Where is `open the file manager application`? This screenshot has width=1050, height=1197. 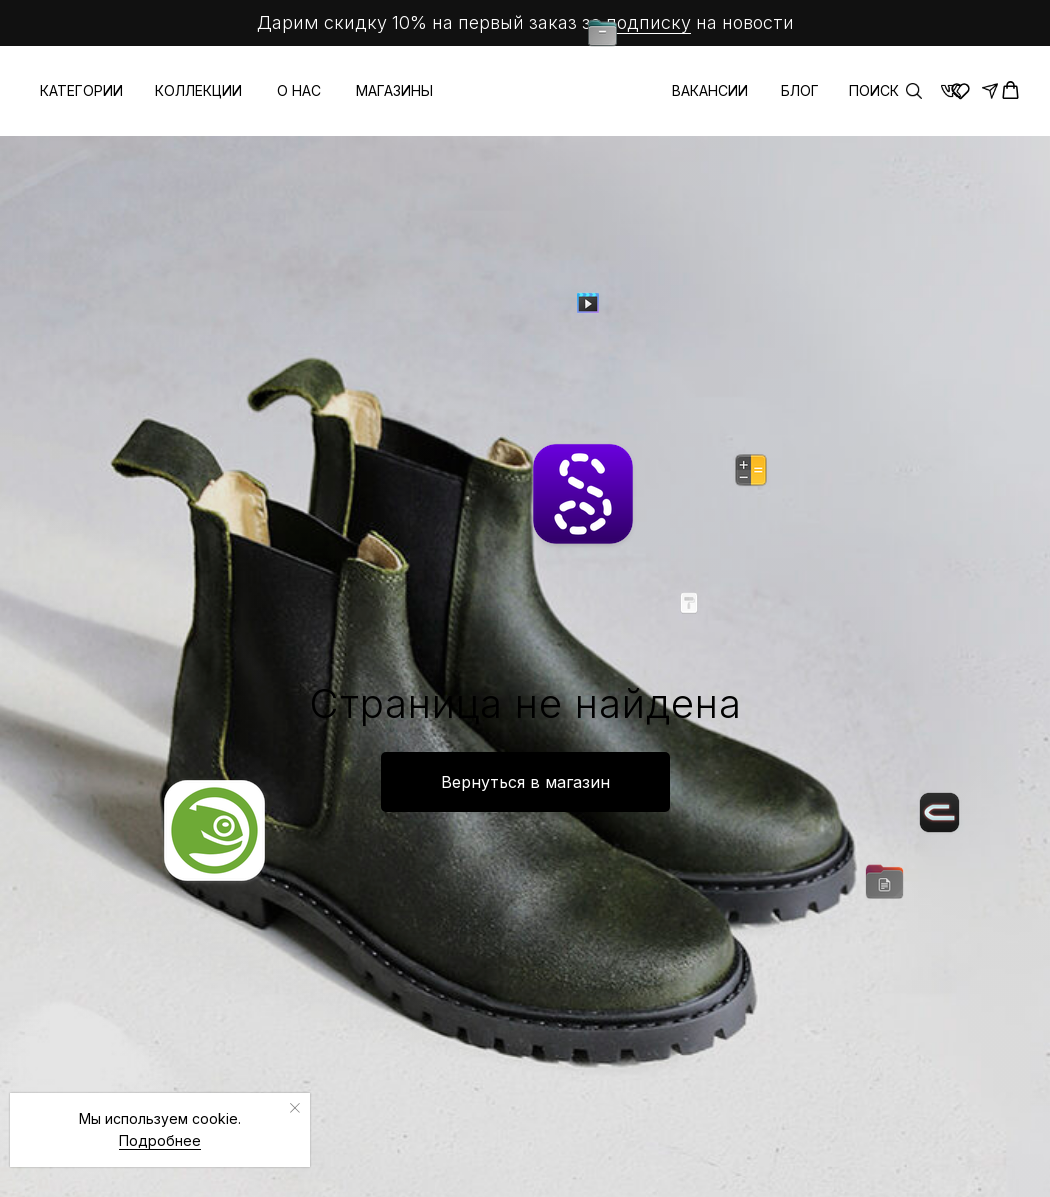
open the file manager application is located at coordinates (602, 32).